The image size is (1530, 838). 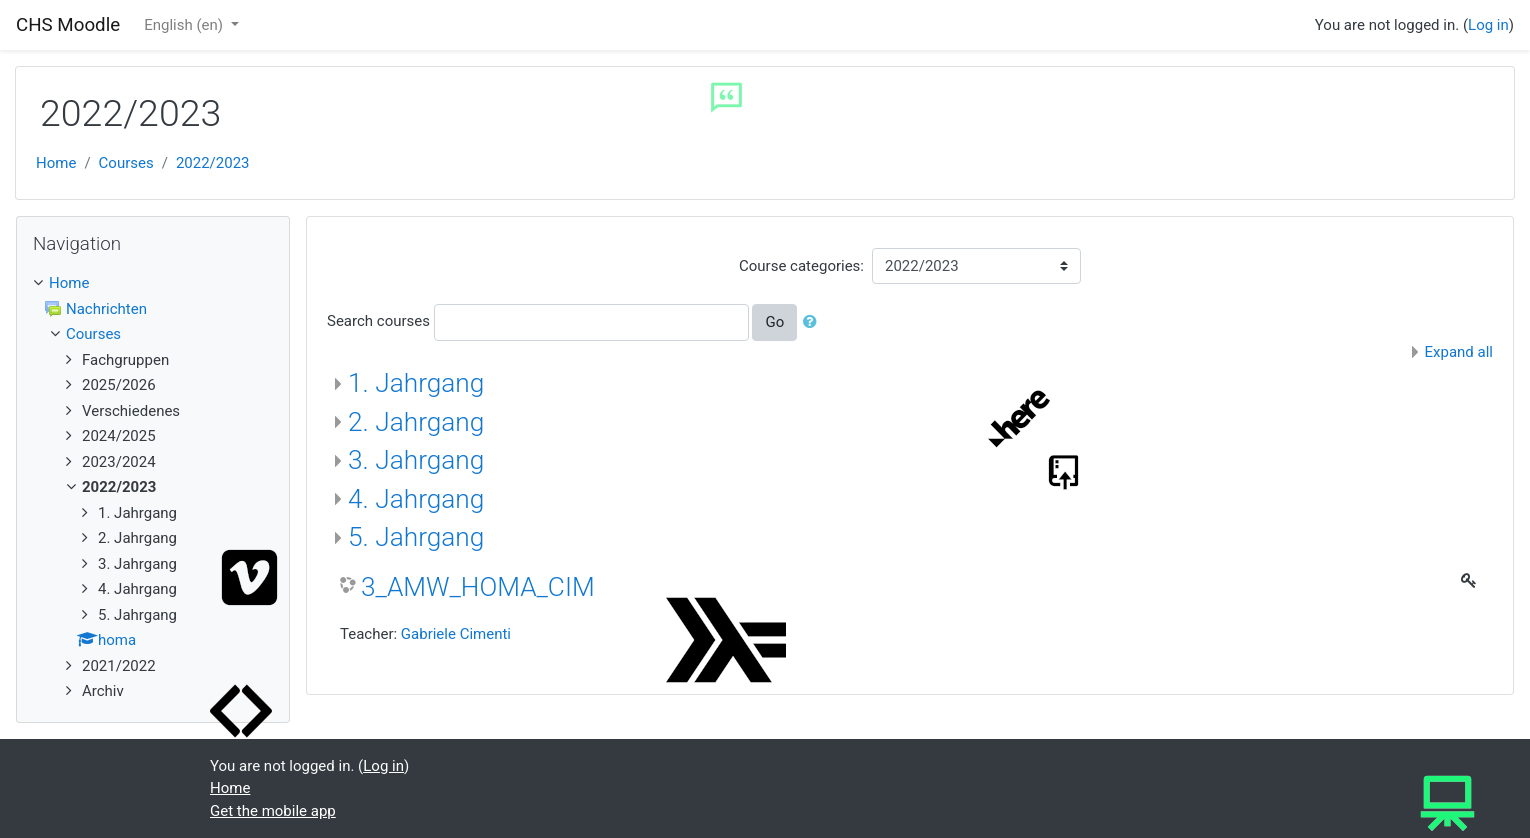 What do you see at coordinates (726, 640) in the screenshot?
I see `indicates Haskell programming language` at bounding box center [726, 640].